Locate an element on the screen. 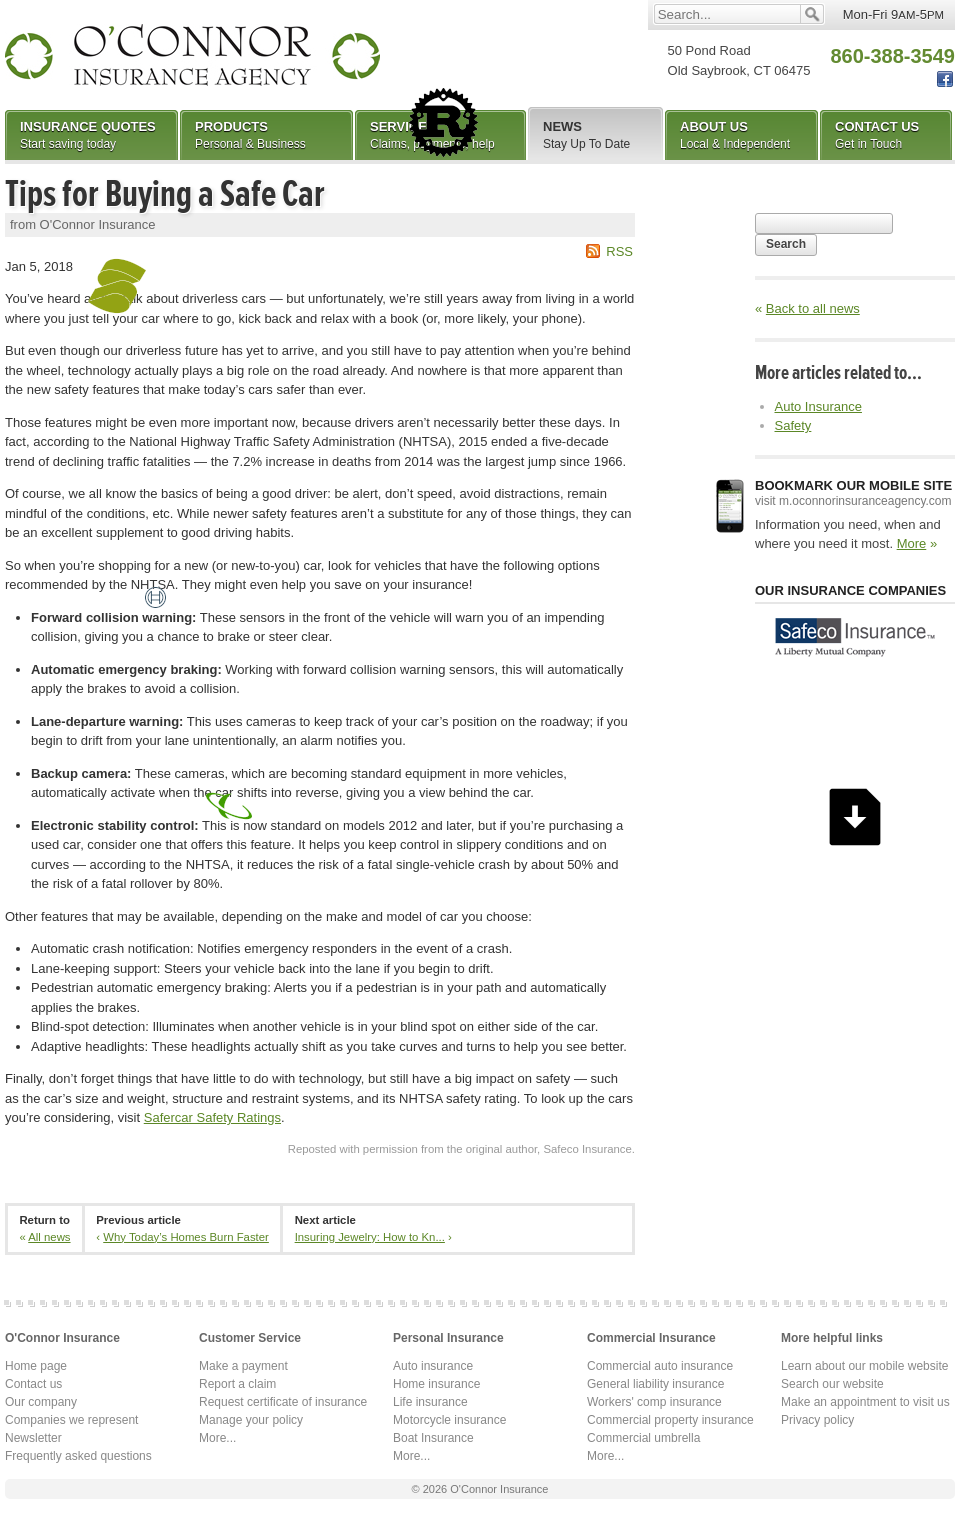 The image size is (960, 1521). download this file is located at coordinates (855, 817).